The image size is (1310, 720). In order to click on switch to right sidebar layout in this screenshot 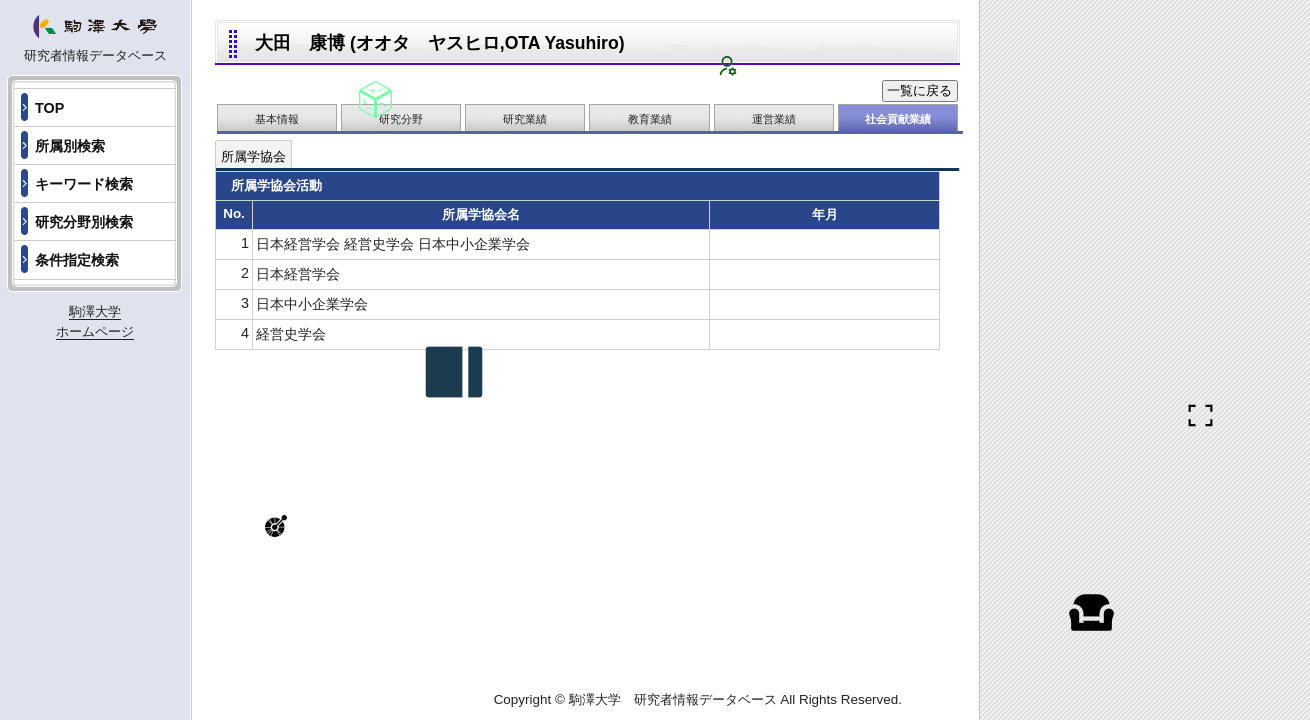, I will do `click(454, 372)`.